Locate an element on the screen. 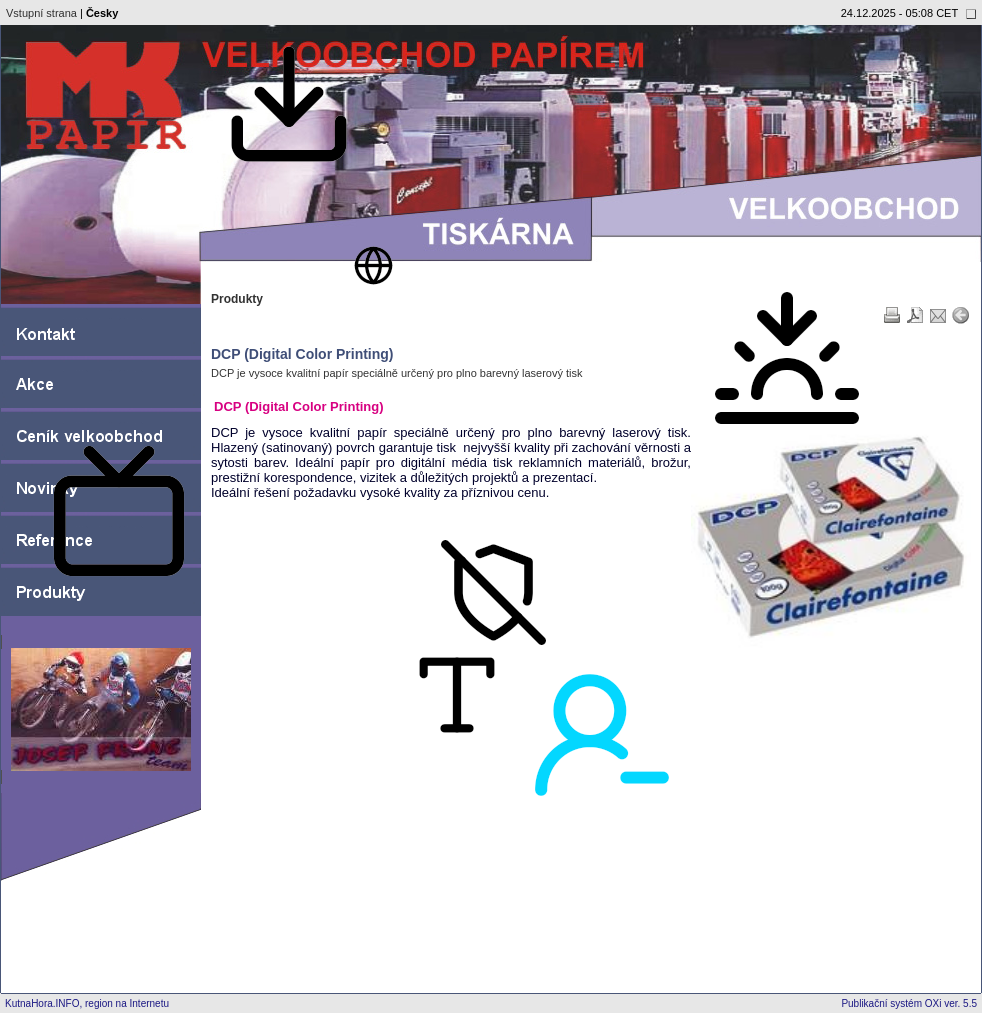 The height and width of the screenshot is (1013, 982). set display to evening or night mode is located at coordinates (787, 358).